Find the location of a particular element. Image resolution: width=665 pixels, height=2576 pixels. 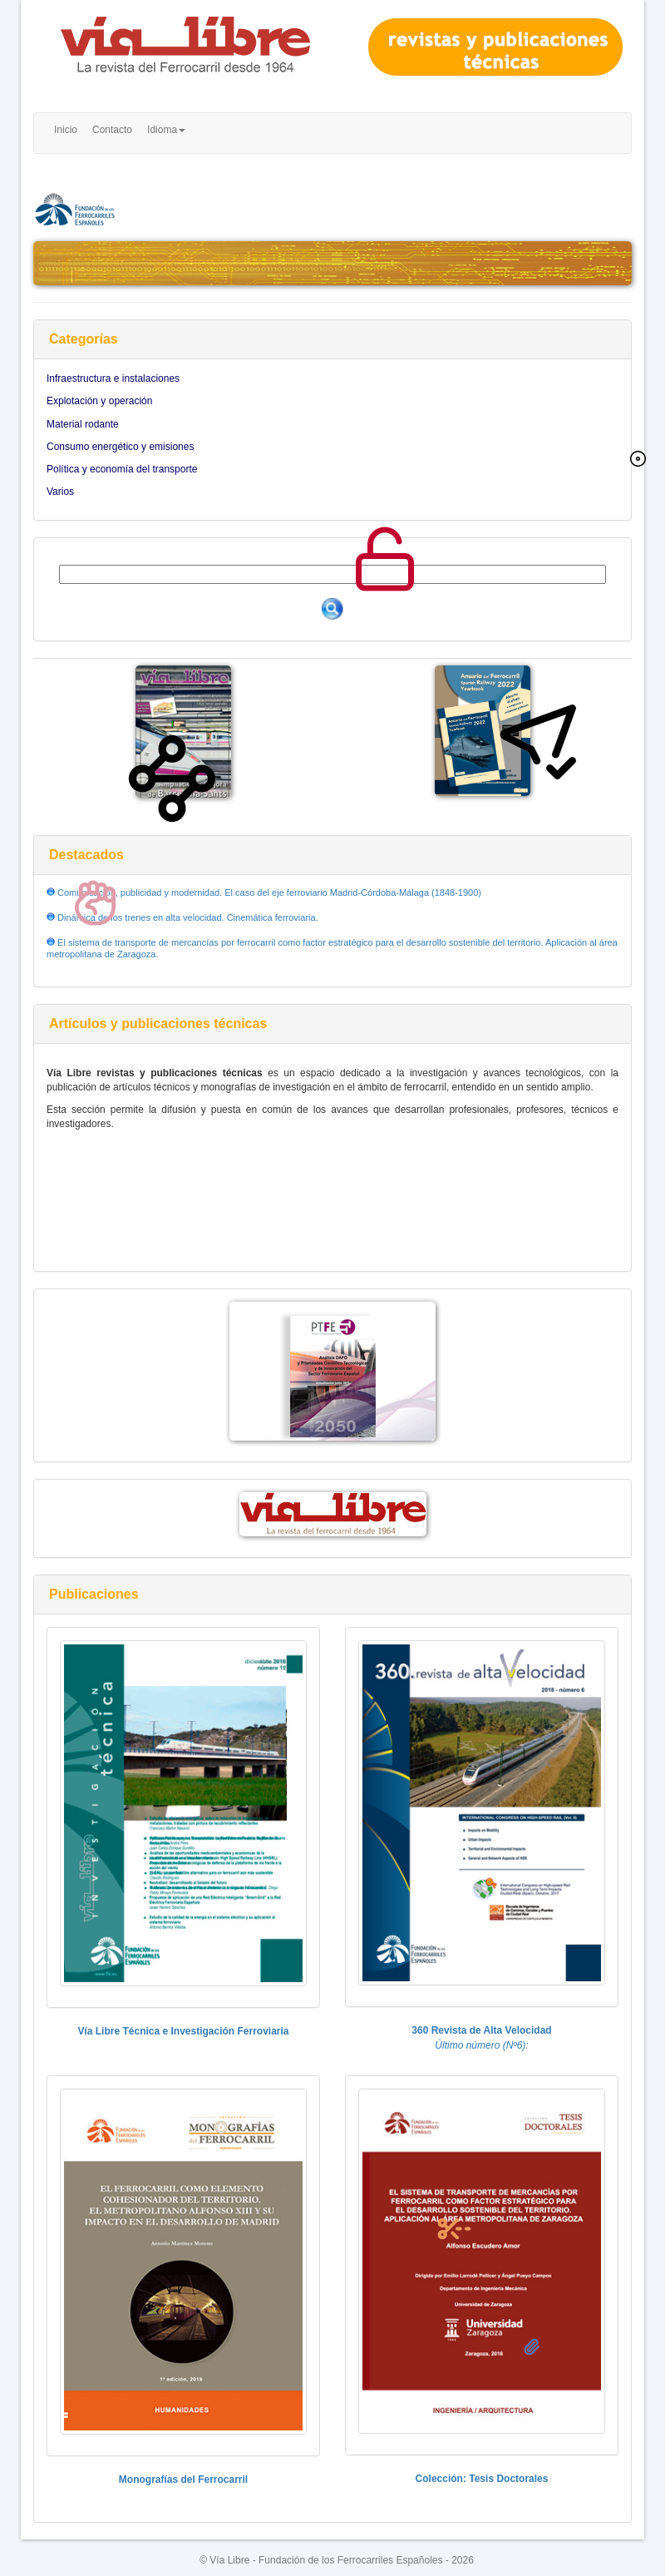

view route waypoints or path nodes is located at coordinates (172, 779).